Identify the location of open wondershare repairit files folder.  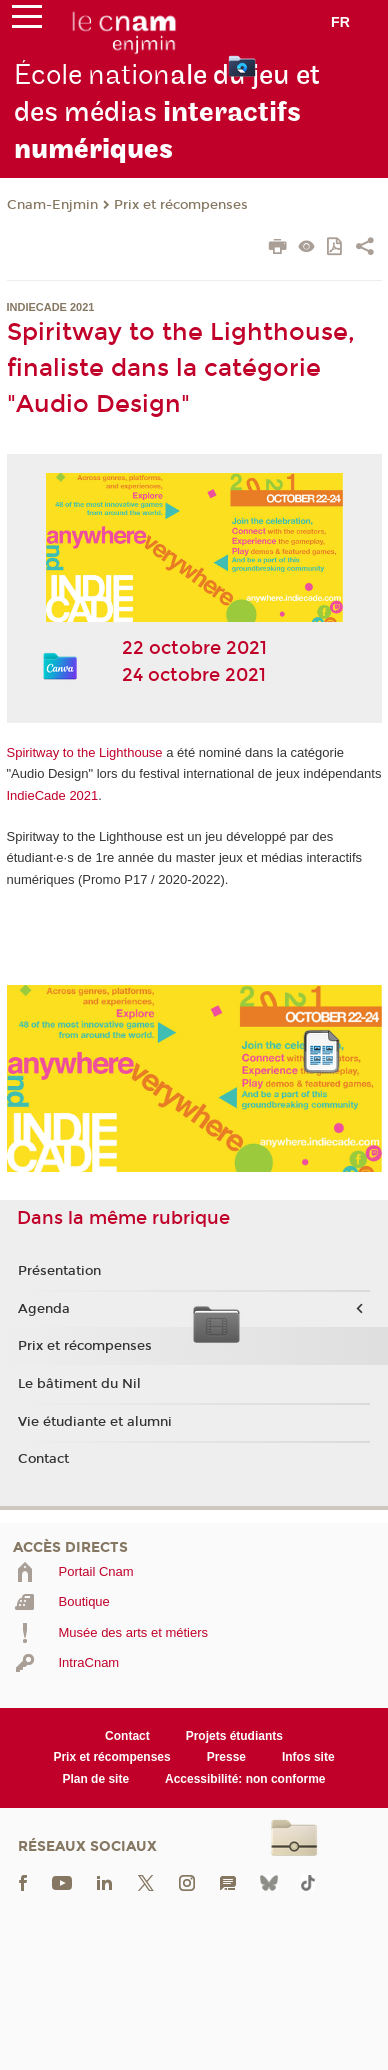
(242, 67).